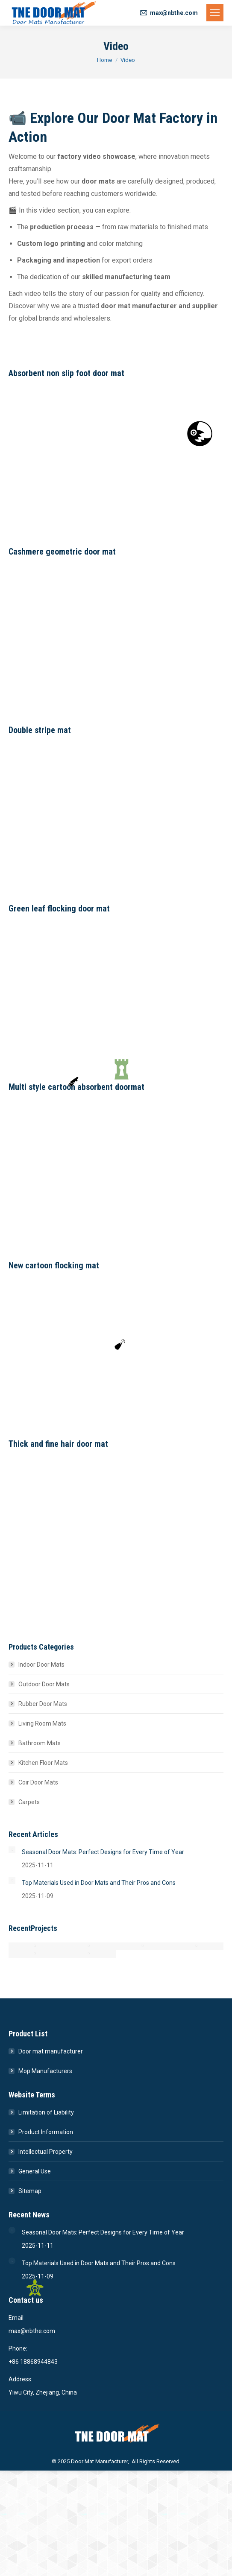 The width and height of the screenshot is (232, 2576). What do you see at coordinates (200, 433) in the screenshot?
I see `toggle dark mode or night theme` at bounding box center [200, 433].